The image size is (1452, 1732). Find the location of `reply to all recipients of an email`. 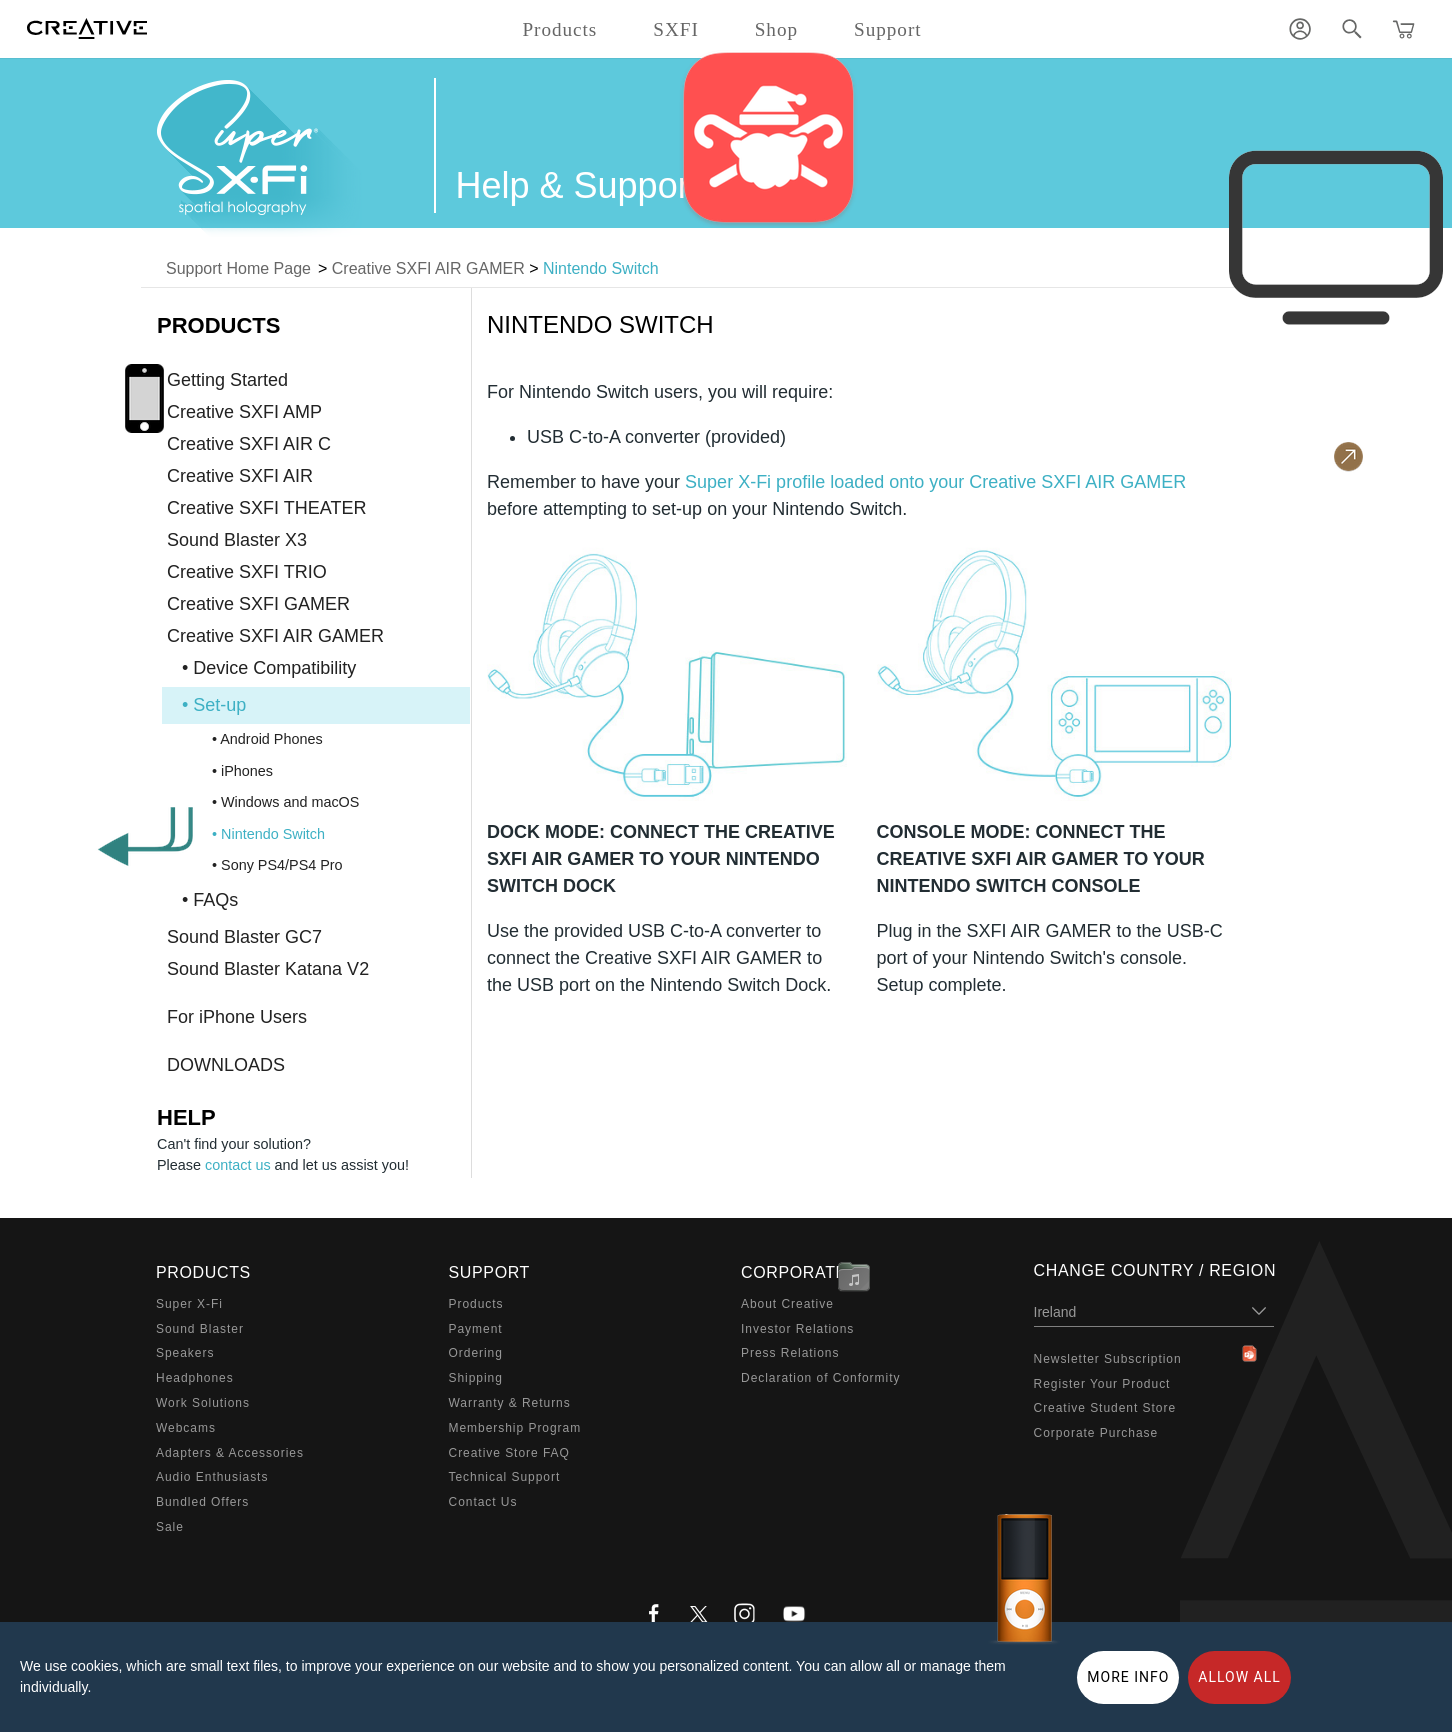

reply to all recipients of an email is located at coordinates (144, 836).